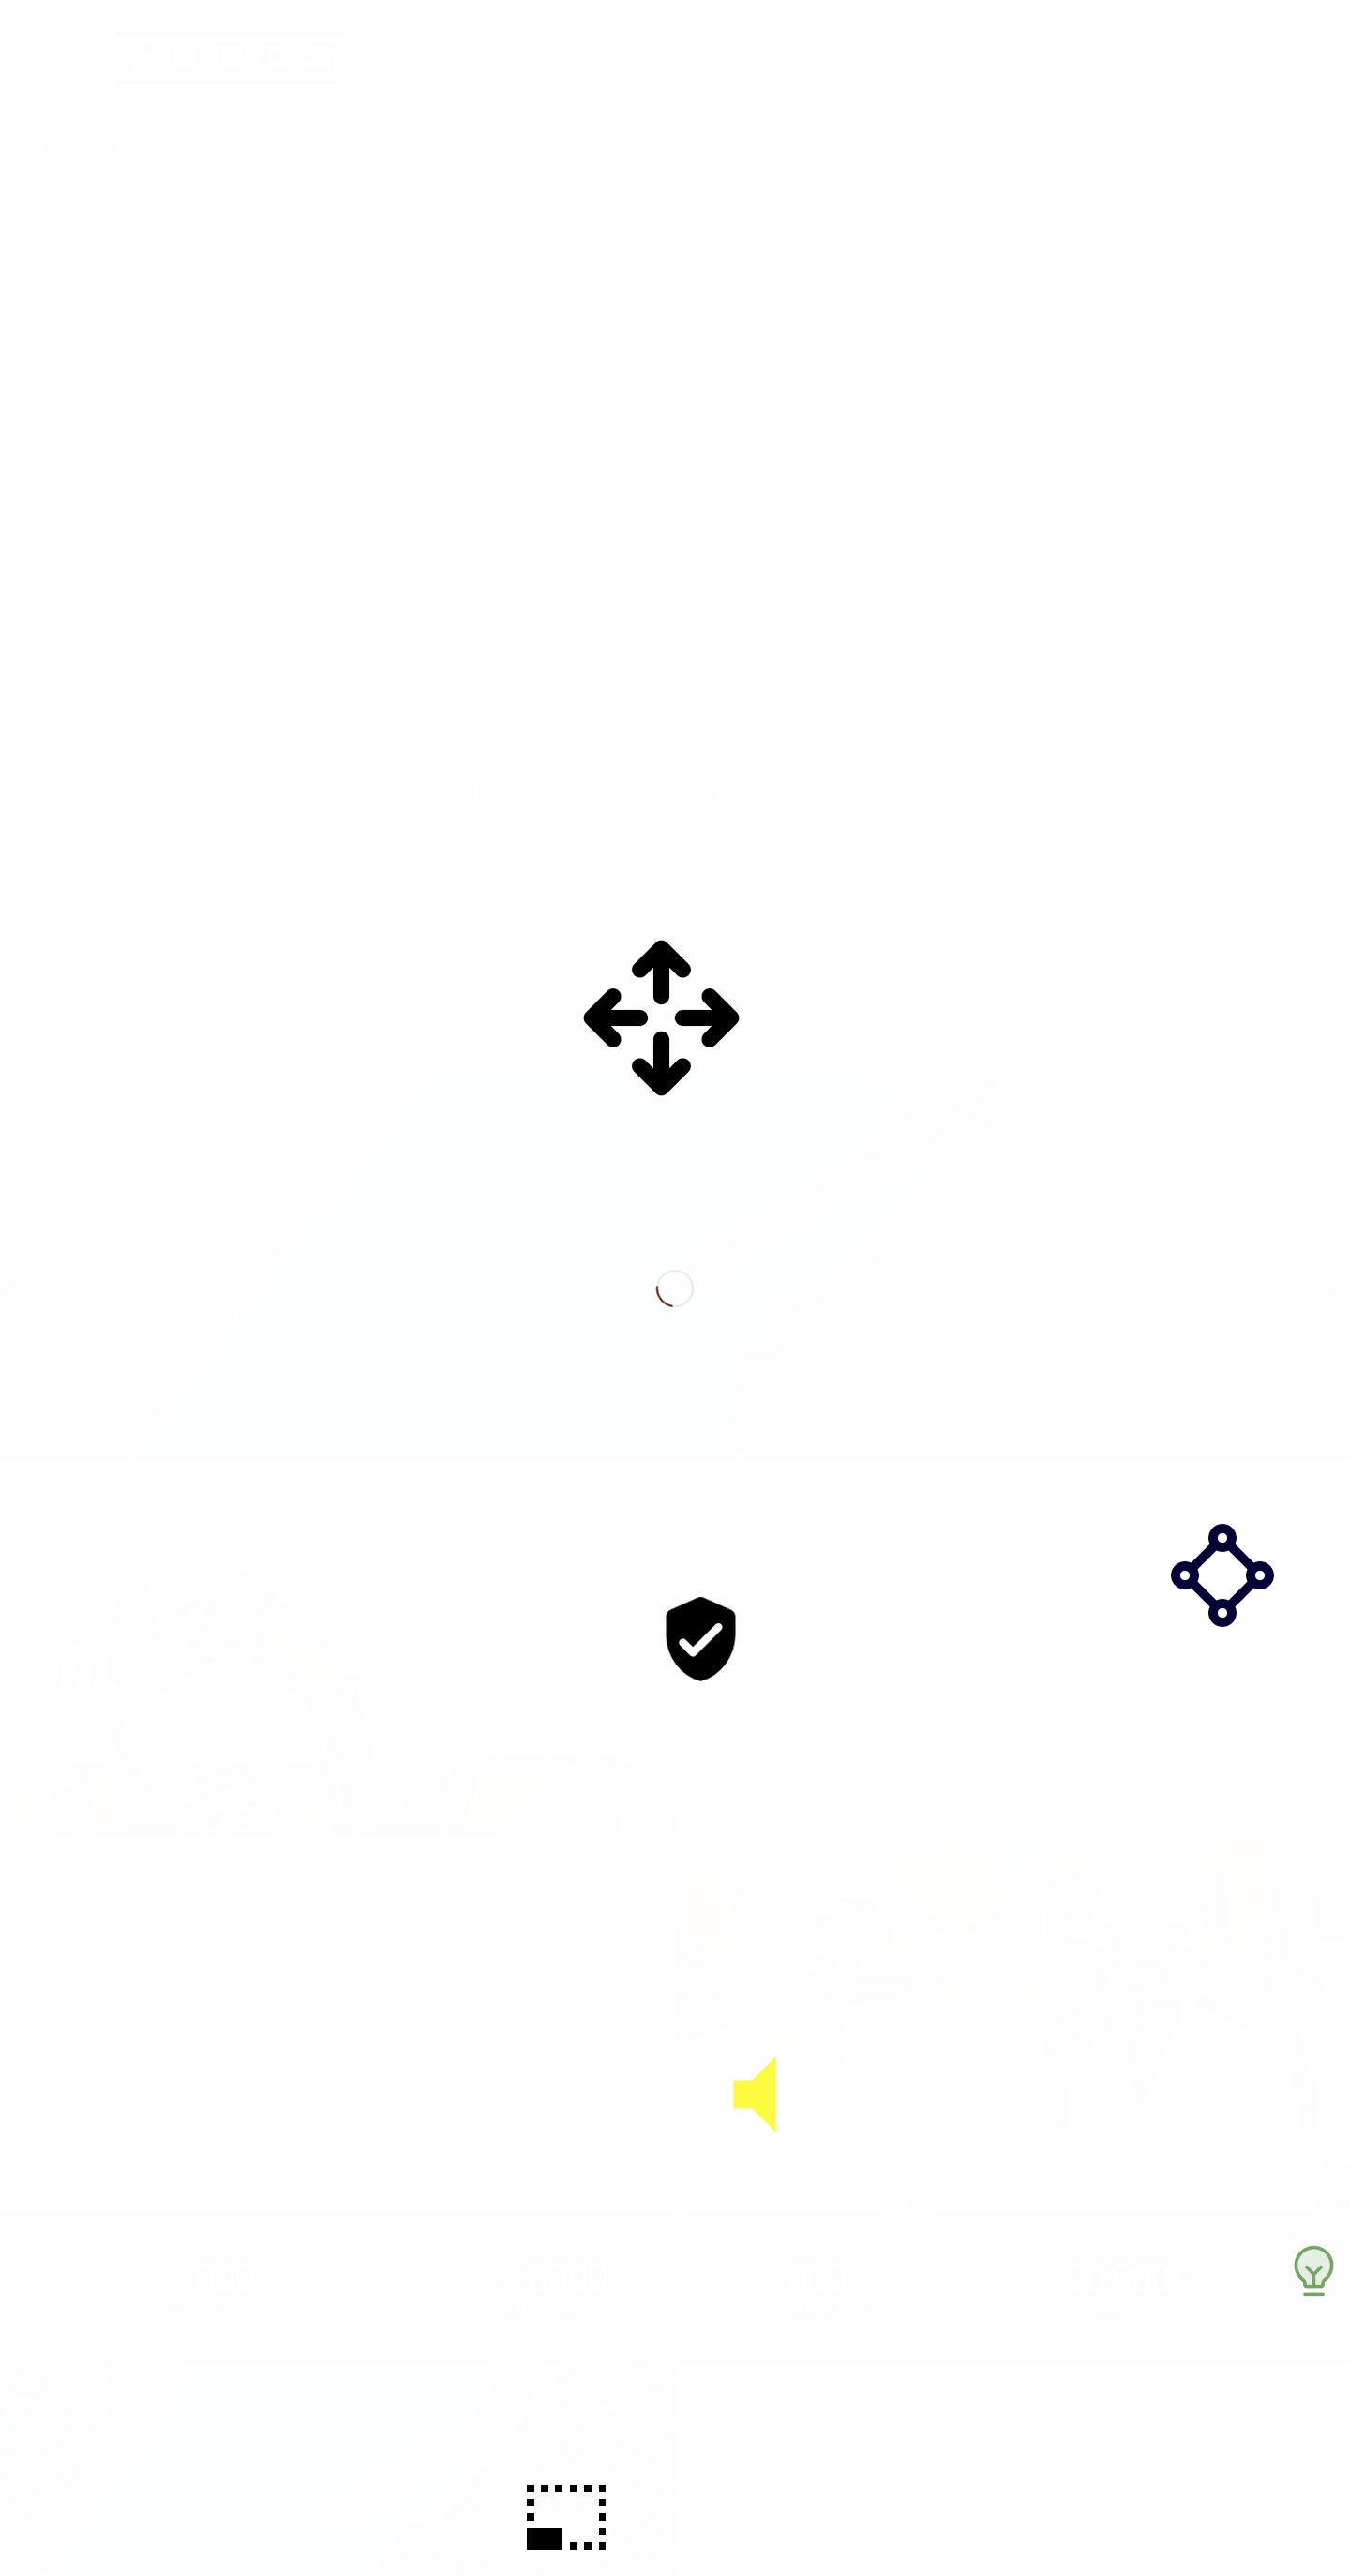 The width and height of the screenshot is (1350, 2576). I want to click on mute audio or sound, so click(757, 2094).